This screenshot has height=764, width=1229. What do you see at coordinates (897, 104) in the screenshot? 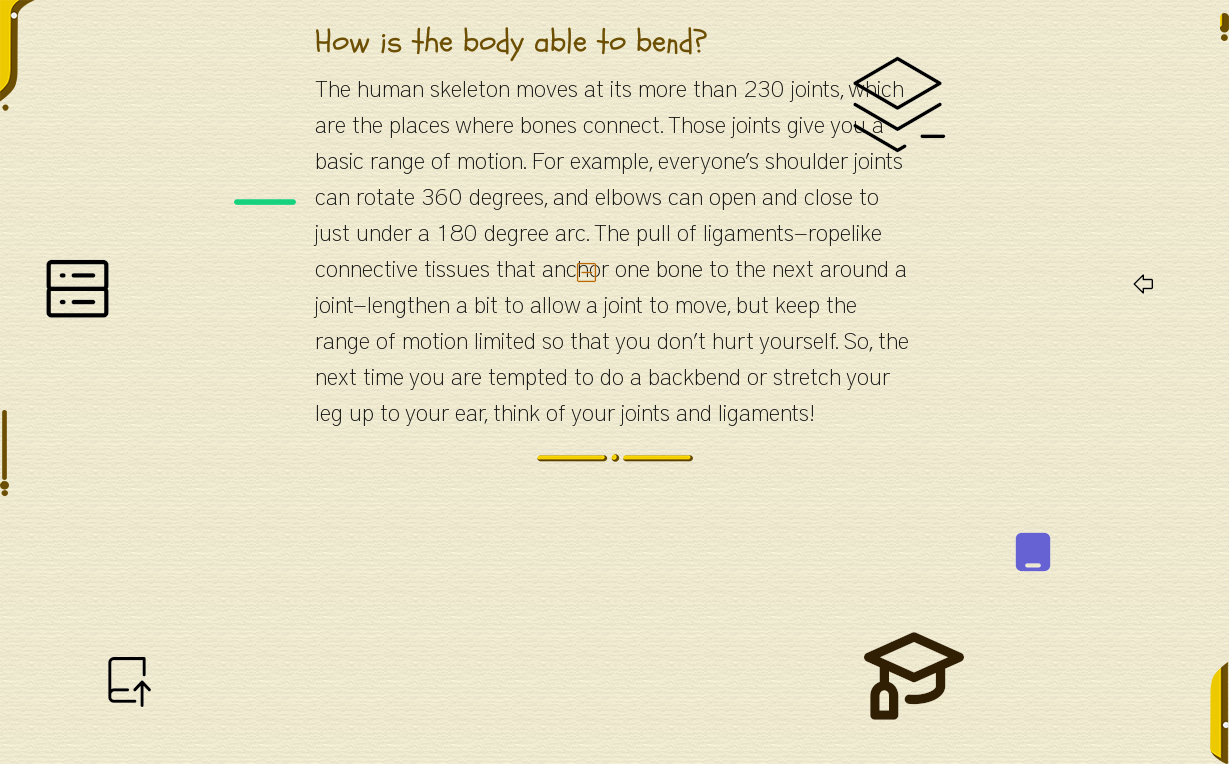
I see `remove a layer from the stack` at bounding box center [897, 104].